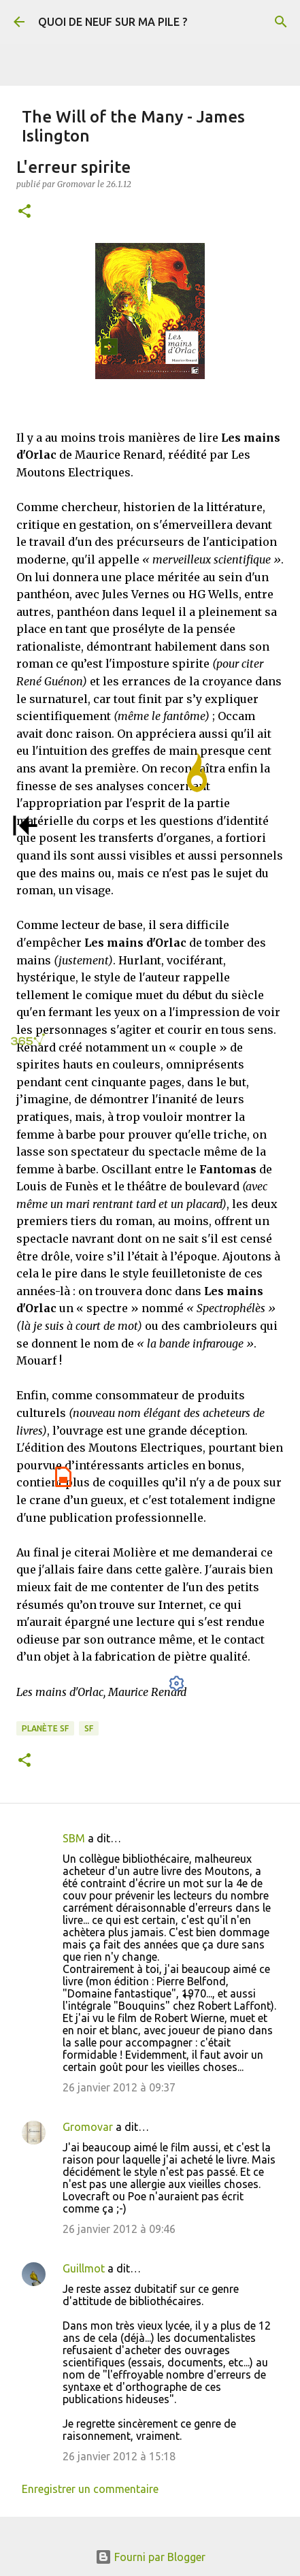  What do you see at coordinates (187, 1996) in the screenshot?
I see `reply to a message` at bounding box center [187, 1996].